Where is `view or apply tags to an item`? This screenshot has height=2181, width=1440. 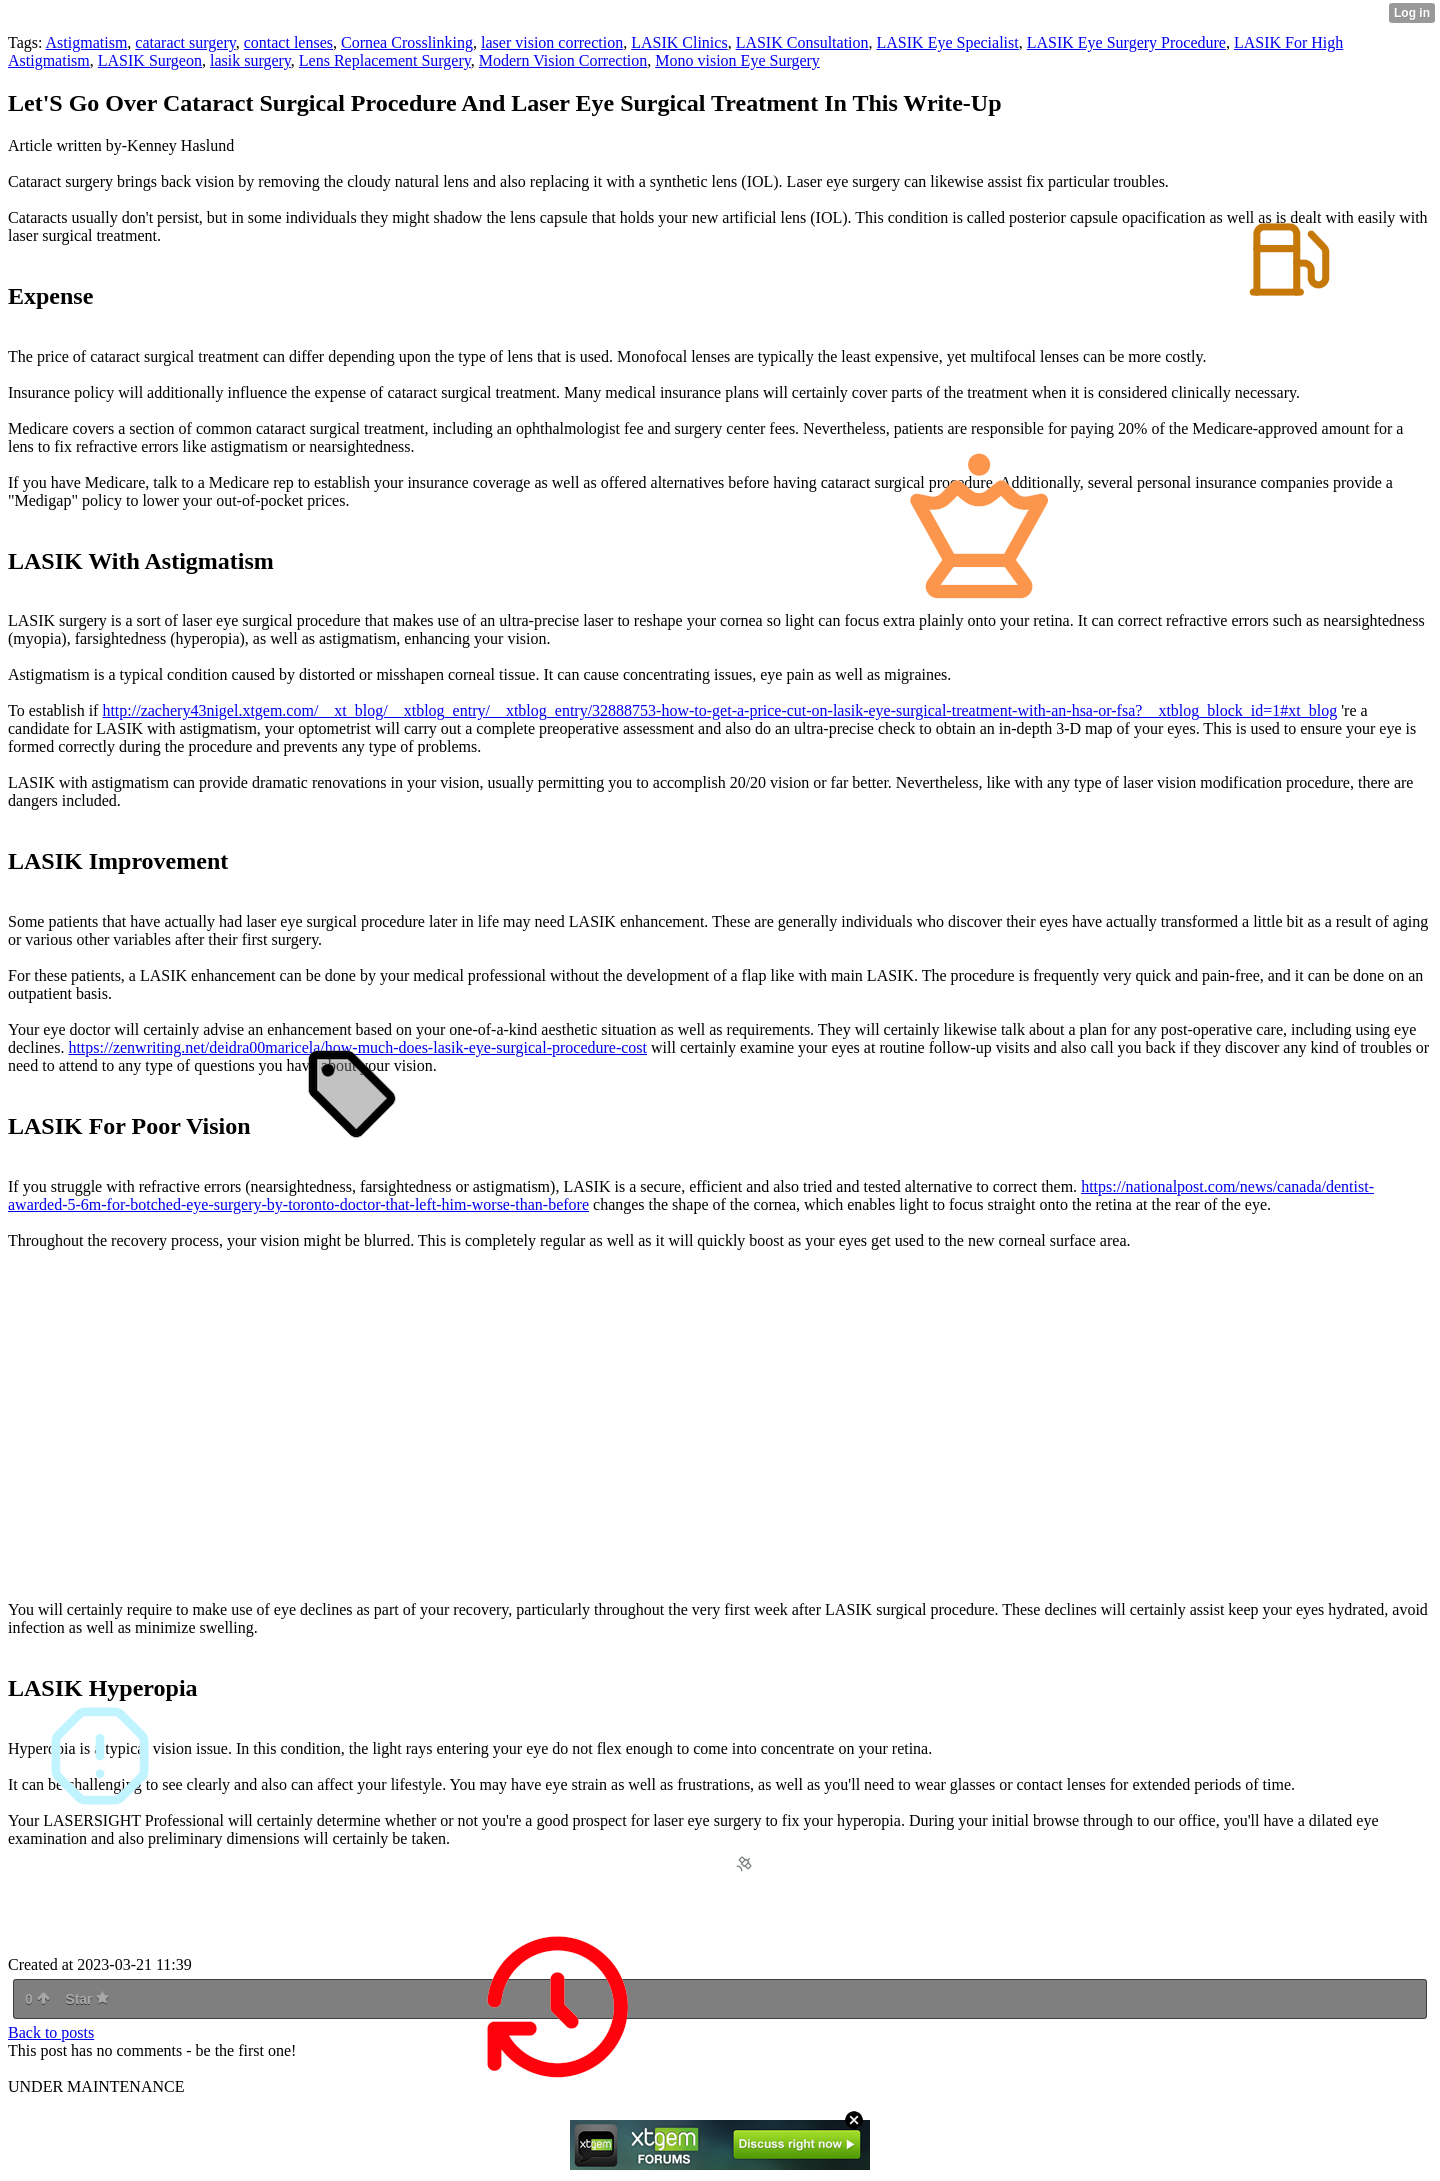
view or apply tags to an item is located at coordinates (352, 1094).